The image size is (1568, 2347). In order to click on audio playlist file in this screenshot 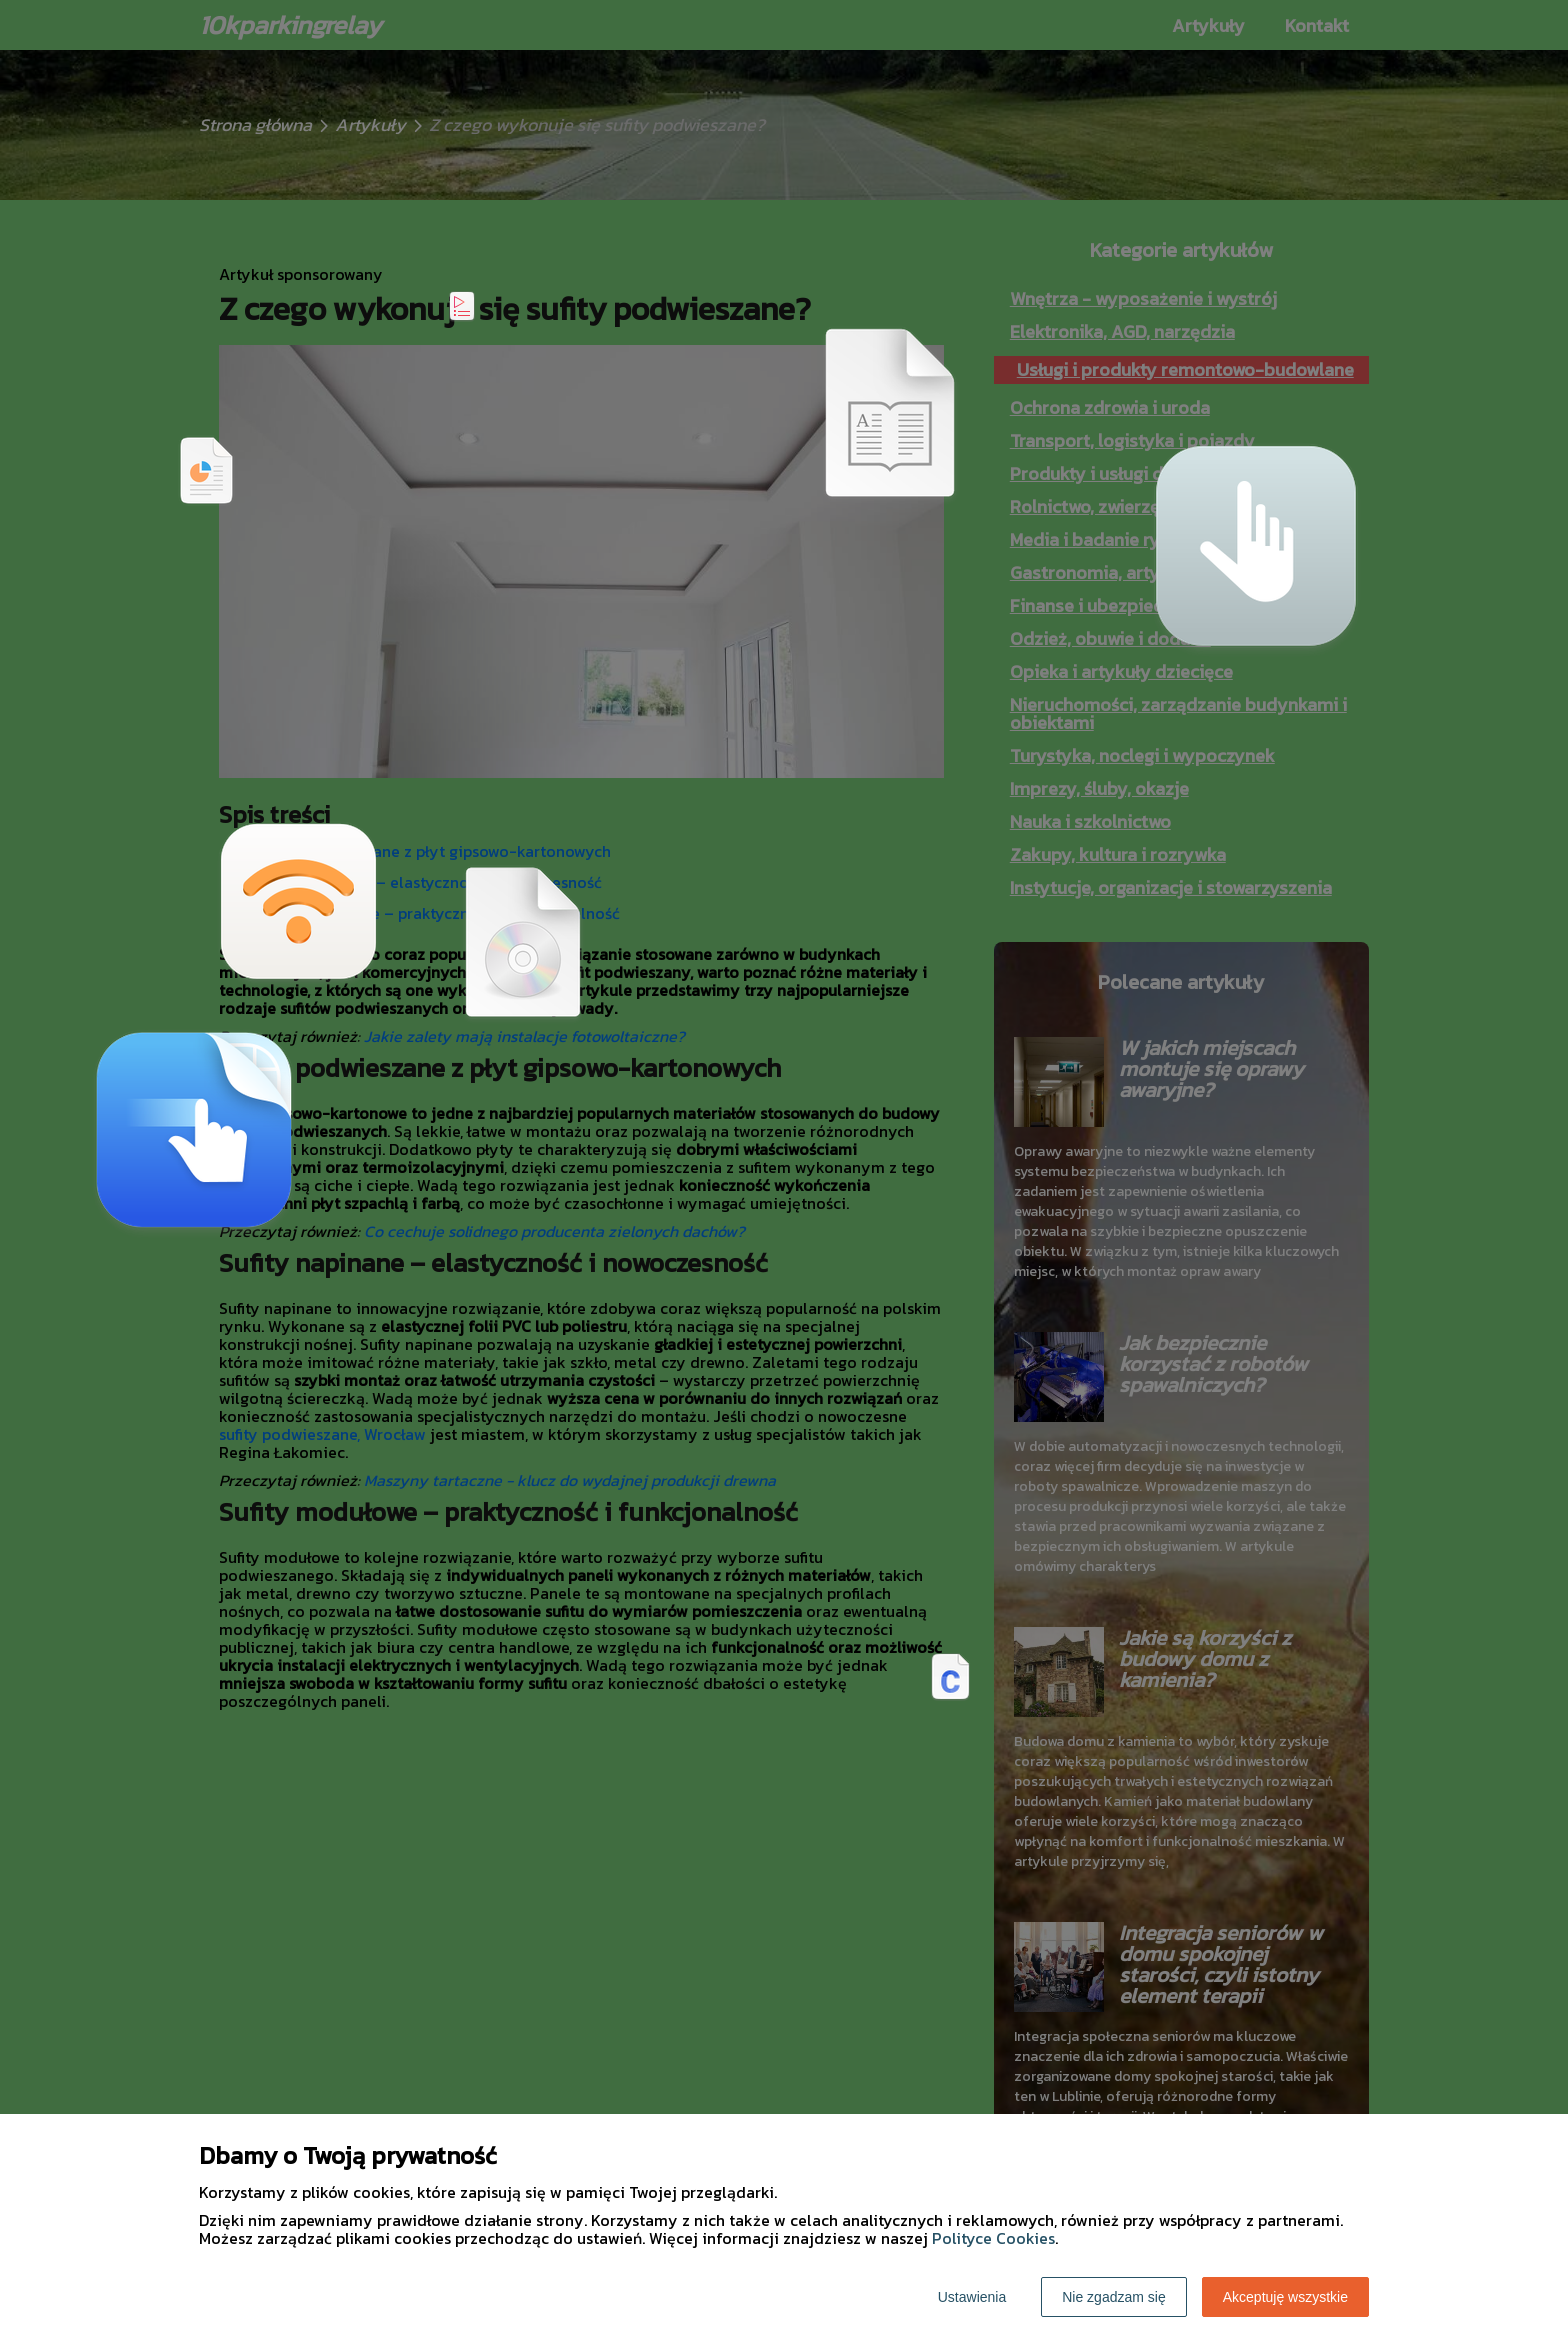, I will do `click(462, 306)`.